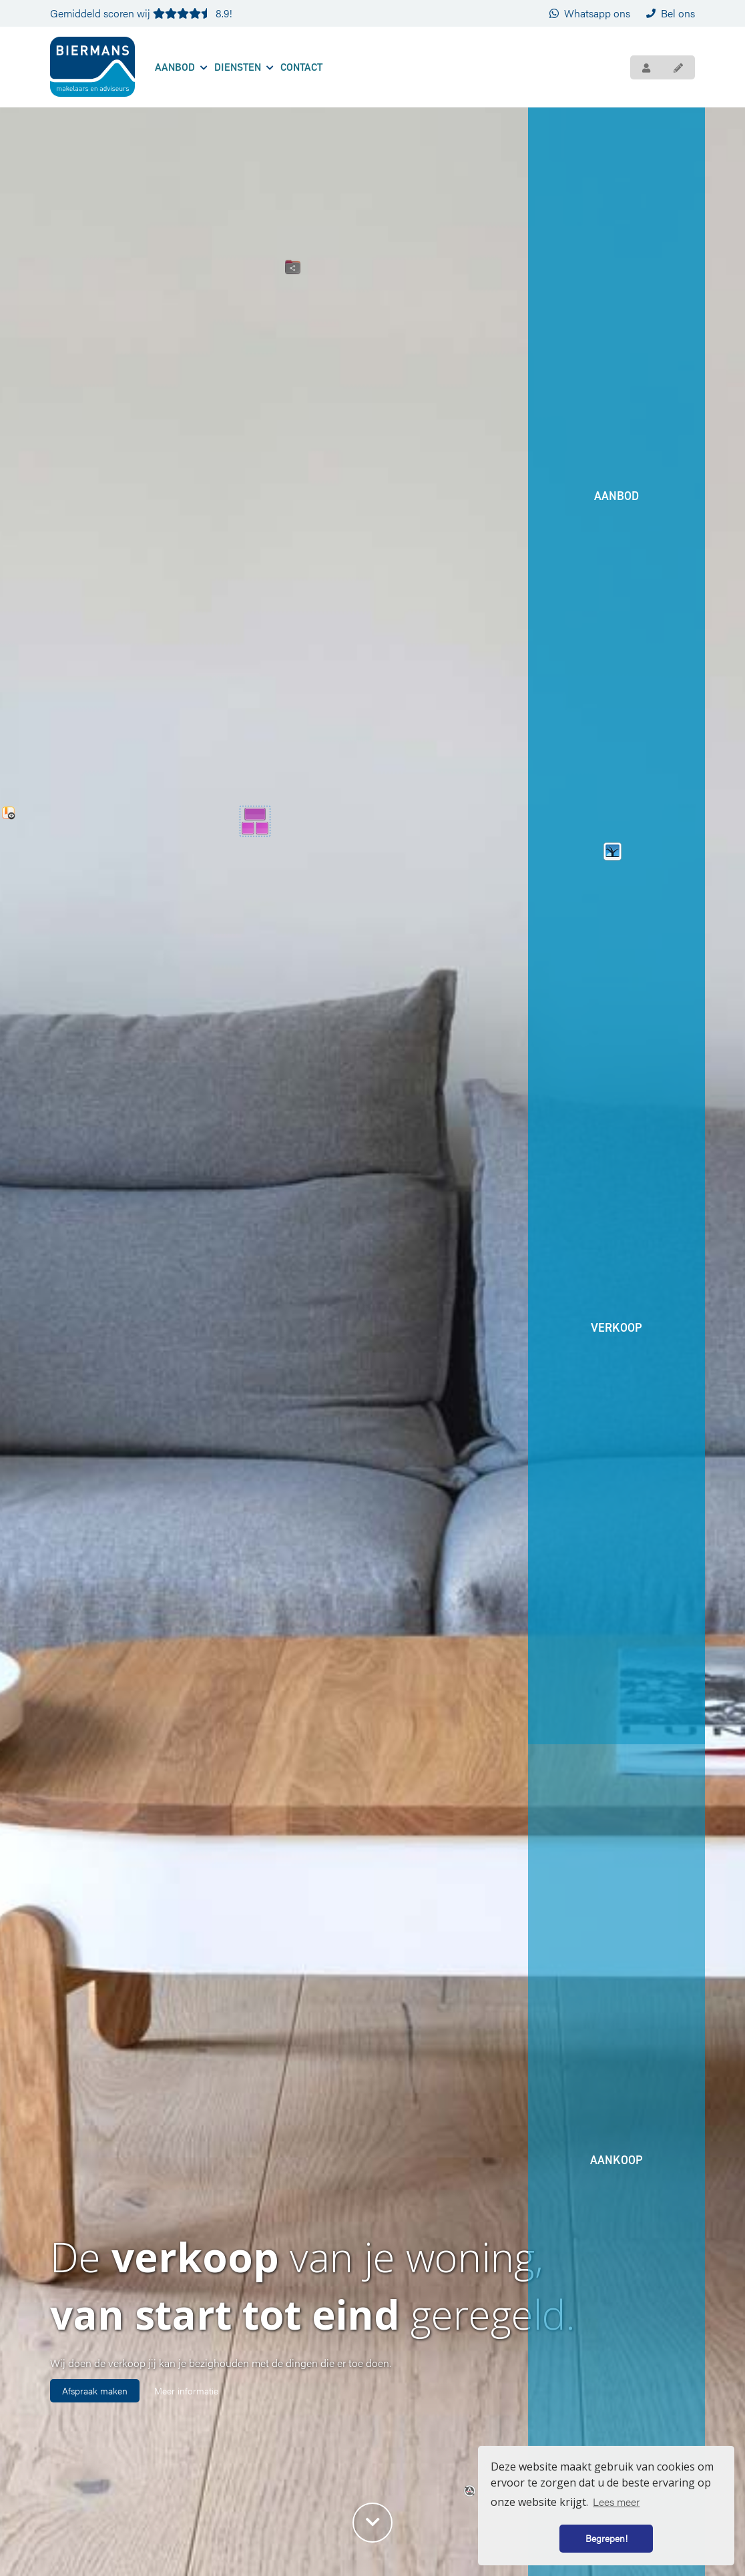  Describe the element at coordinates (255, 821) in the screenshot. I see `select all items in the current view` at that location.